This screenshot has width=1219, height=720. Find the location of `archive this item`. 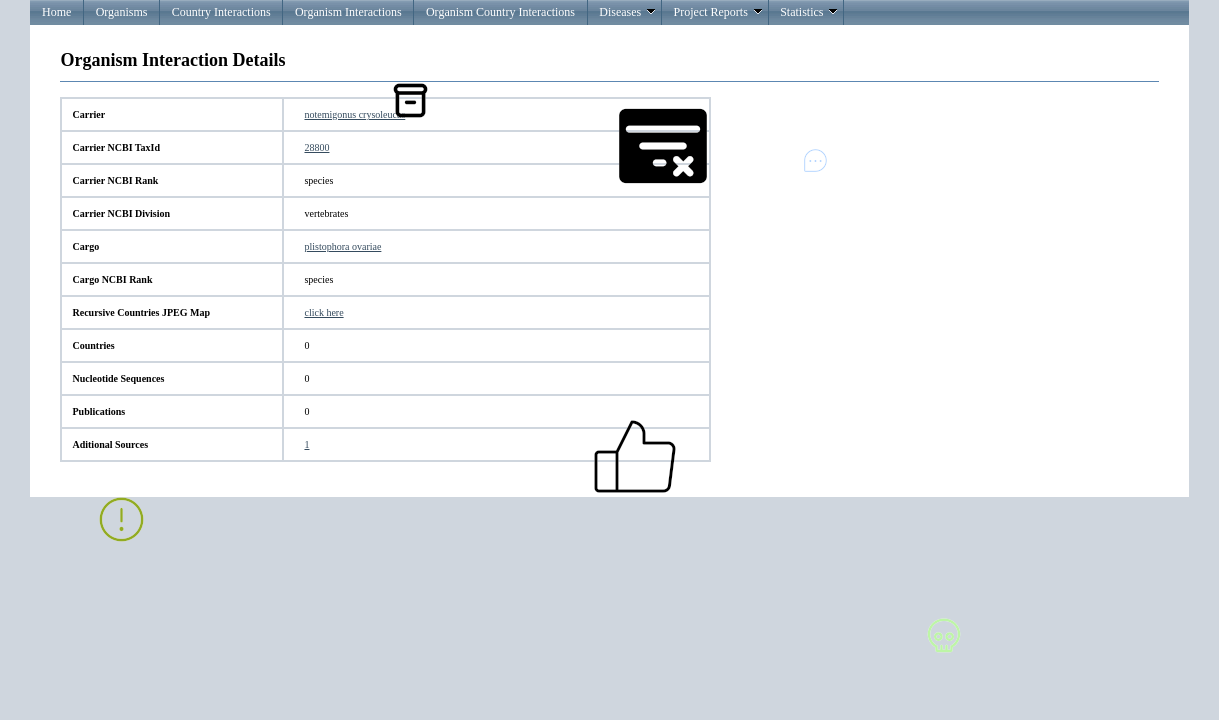

archive this item is located at coordinates (410, 100).